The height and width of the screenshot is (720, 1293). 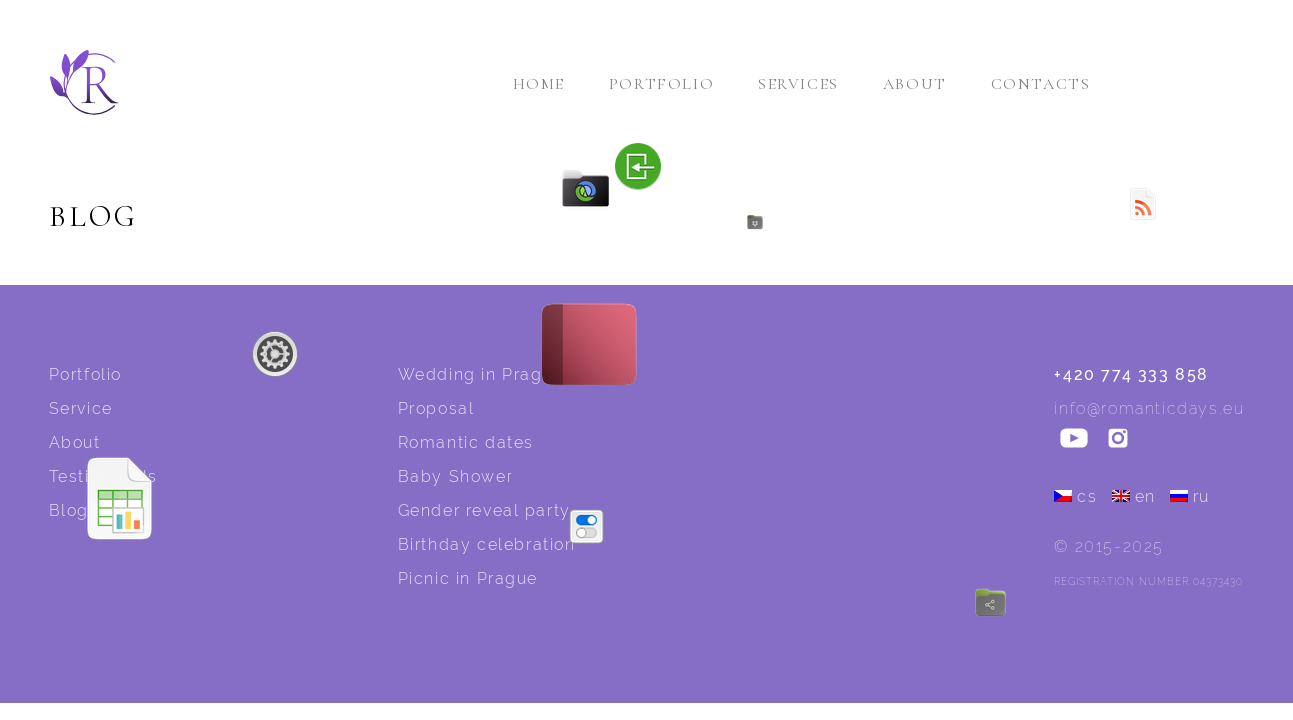 What do you see at coordinates (755, 222) in the screenshot?
I see `open dropbox folder` at bounding box center [755, 222].